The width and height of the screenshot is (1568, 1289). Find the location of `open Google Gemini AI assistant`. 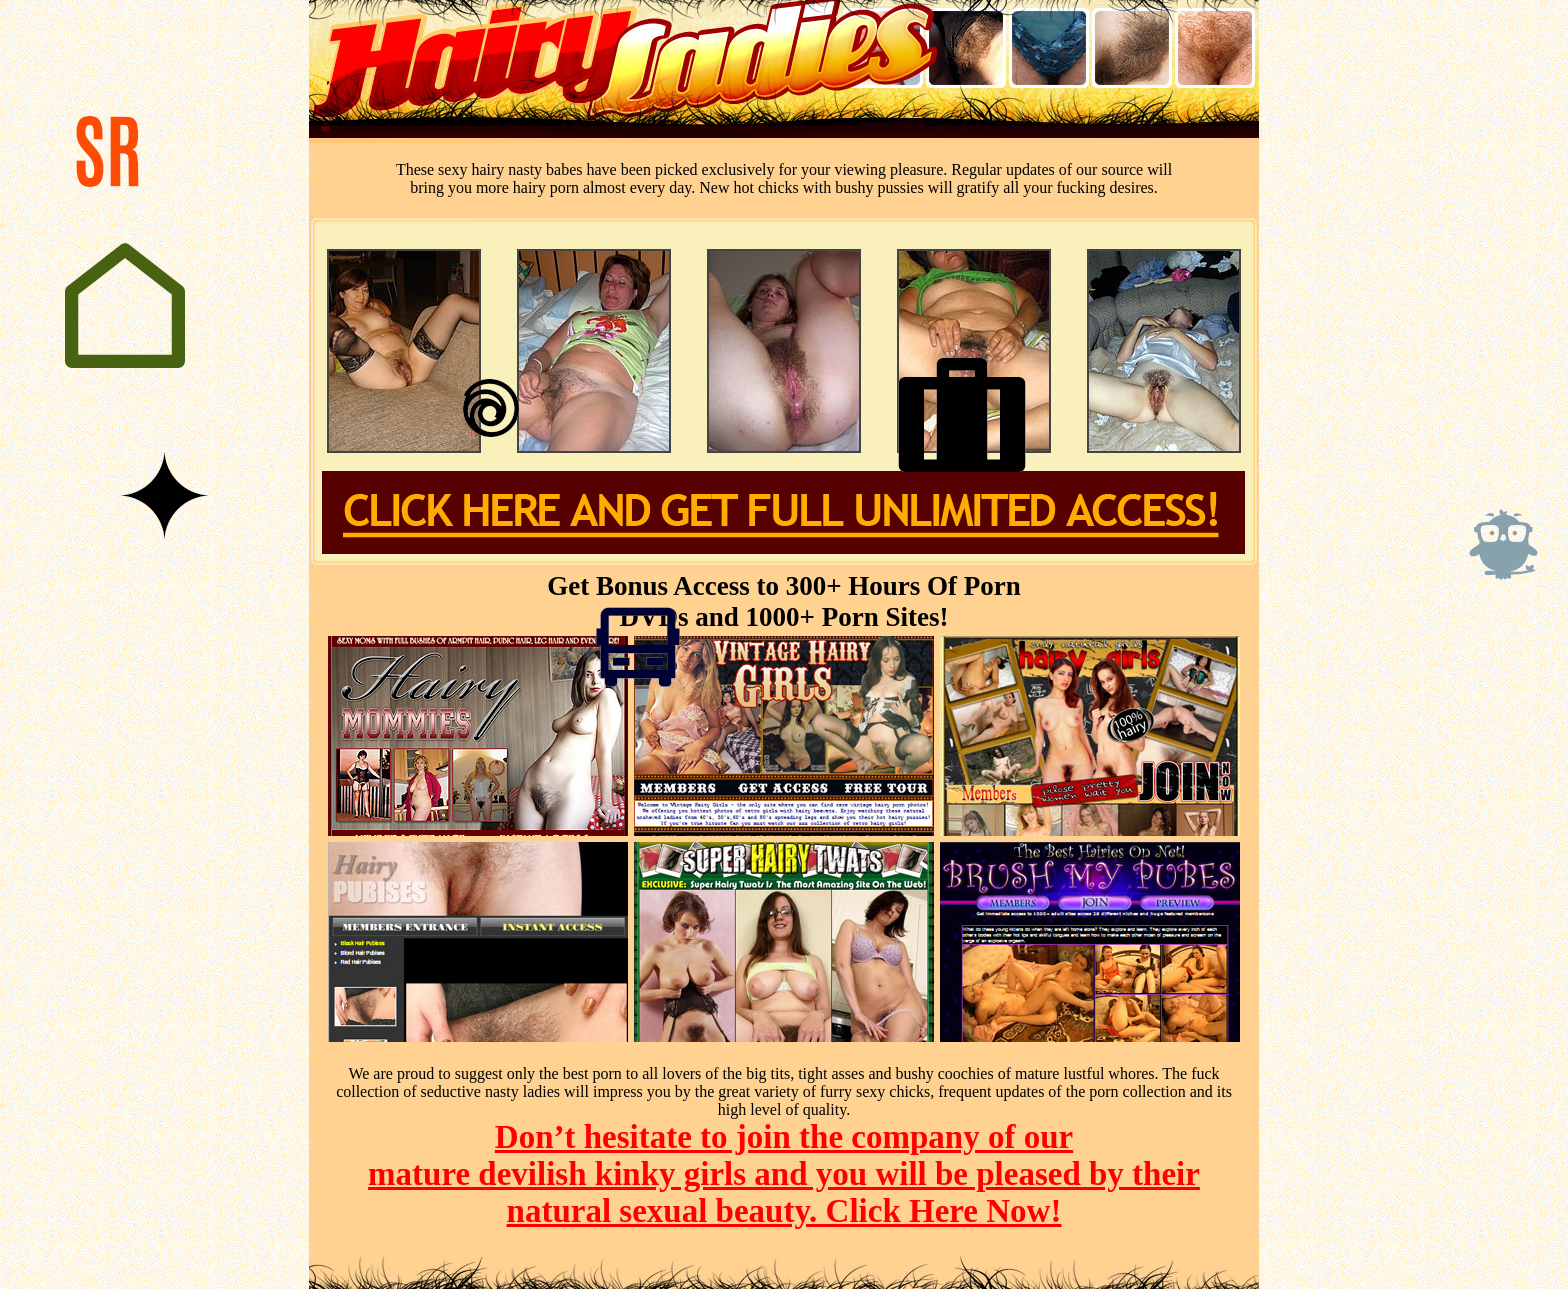

open Google Gemini AI assistant is located at coordinates (164, 495).